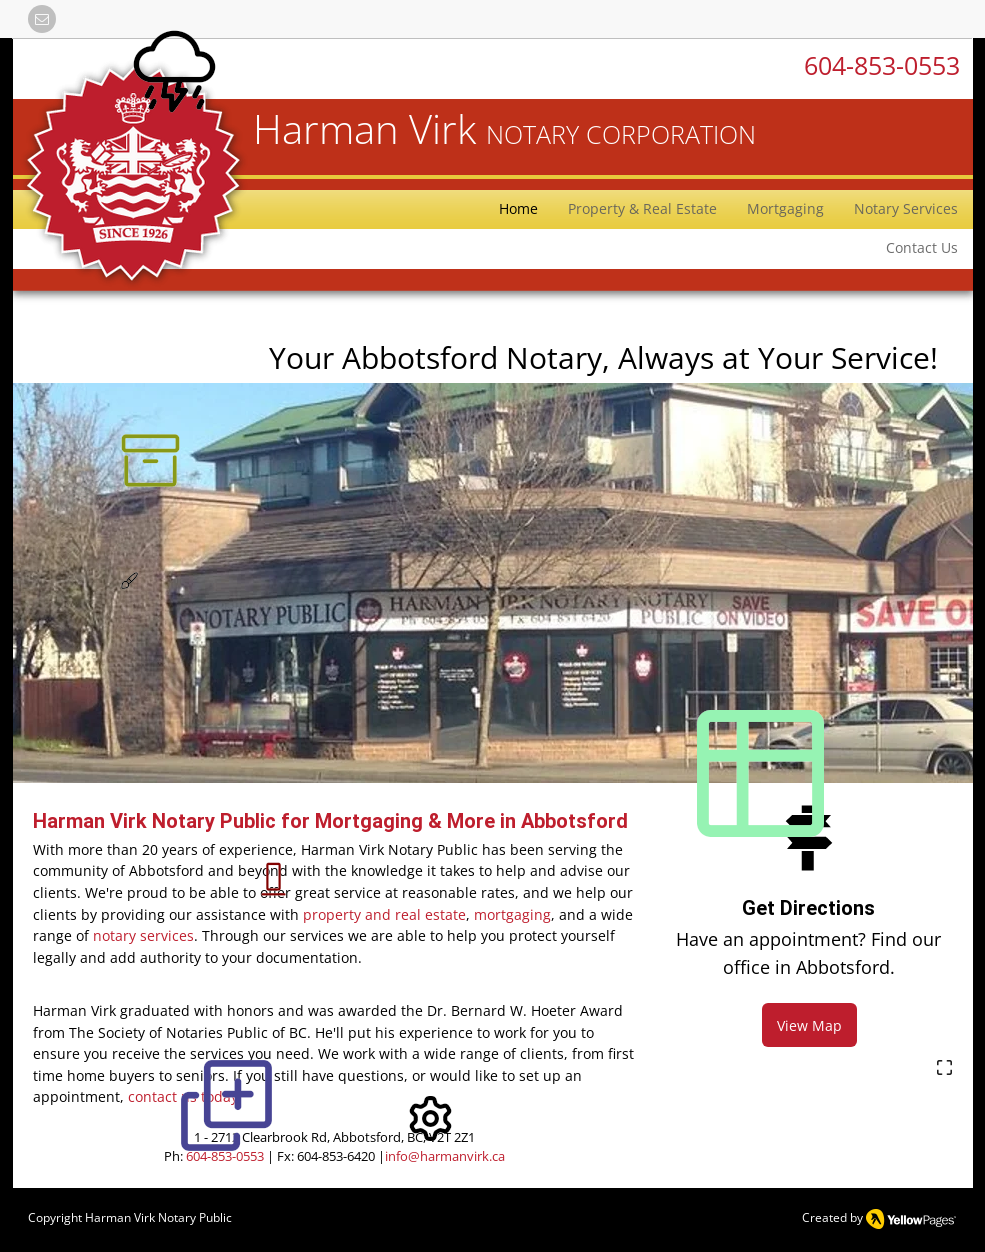 The width and height of the screenshot is (985, 1252). I want to click on indicates thunderstorm weather conditions, so click(174, 71).